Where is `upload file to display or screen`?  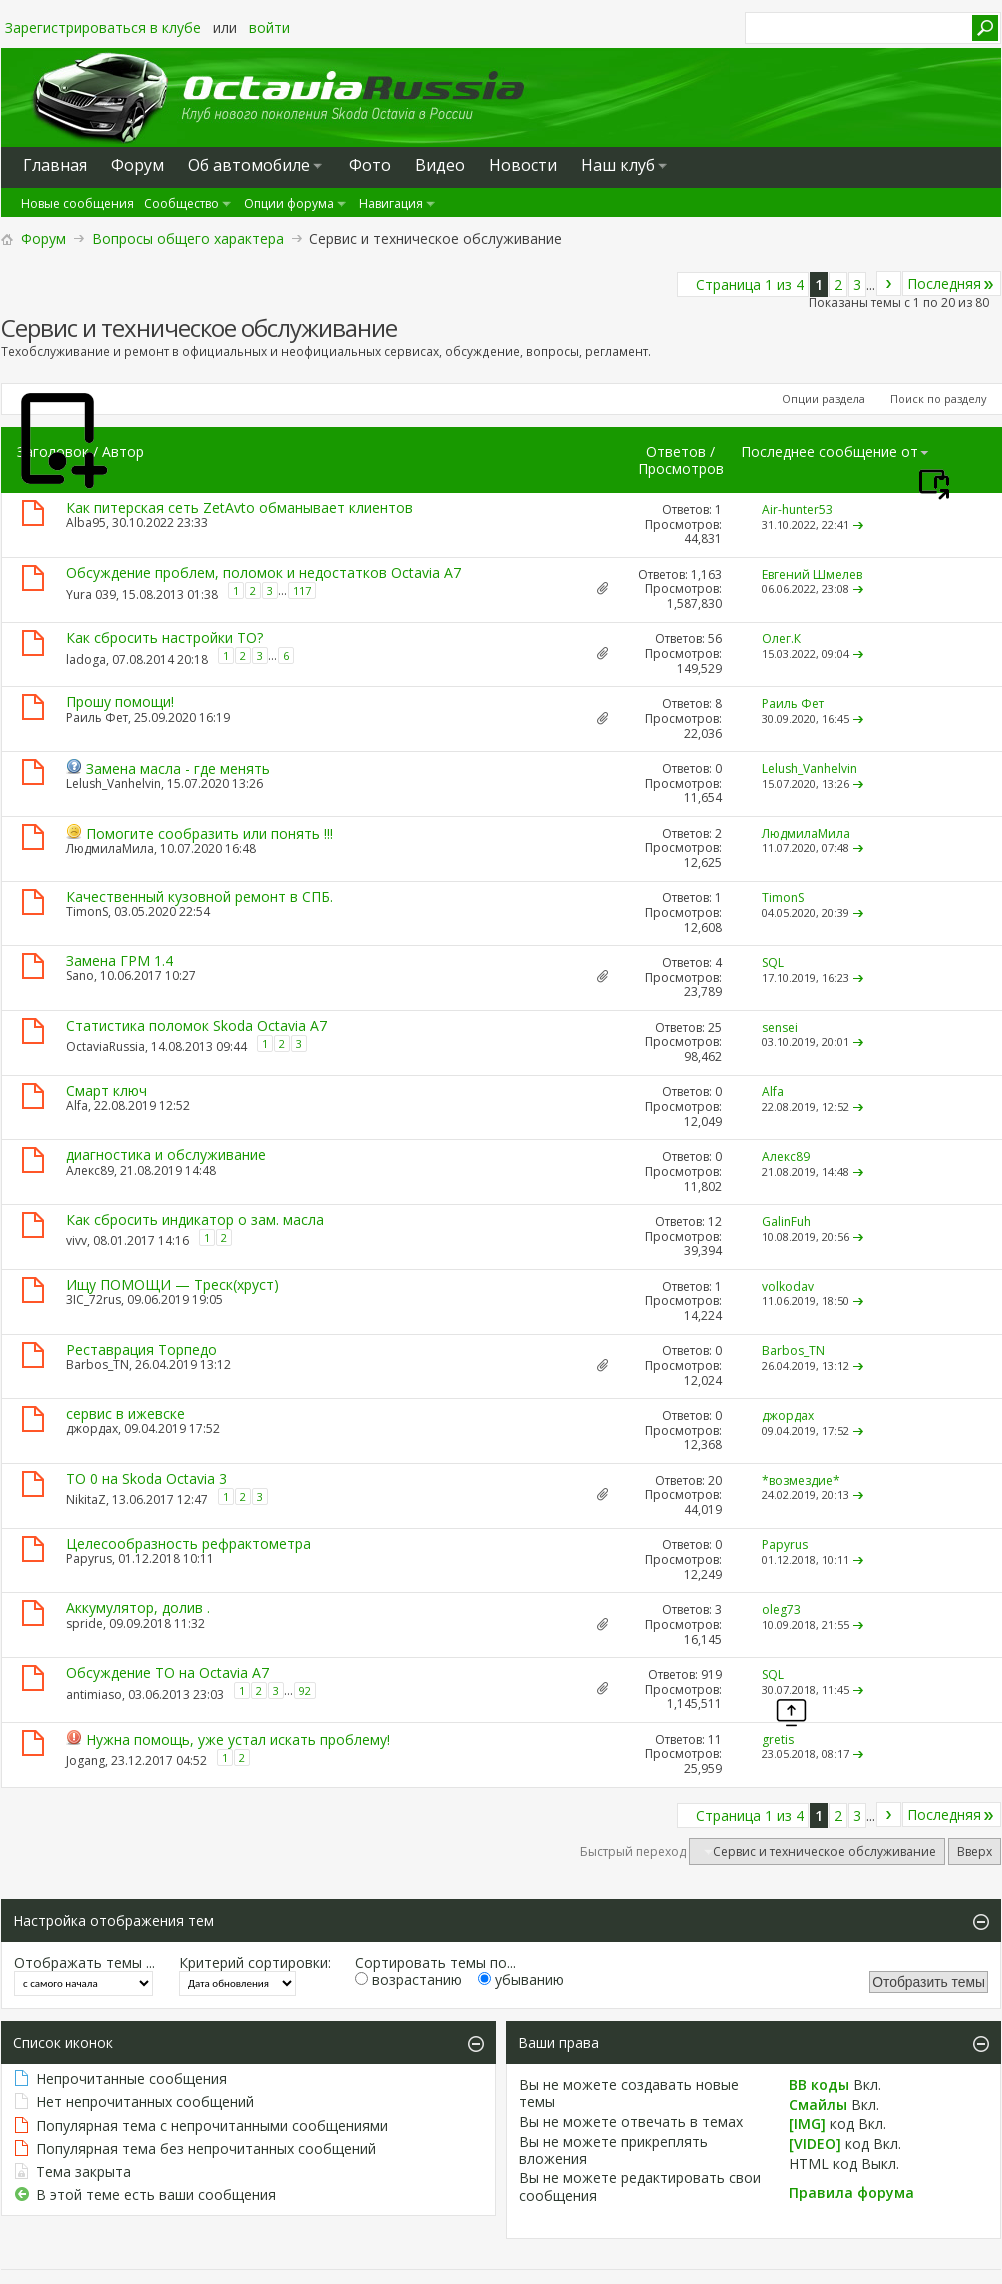 upload file to display or screen is located at coordinates (791, 1711).